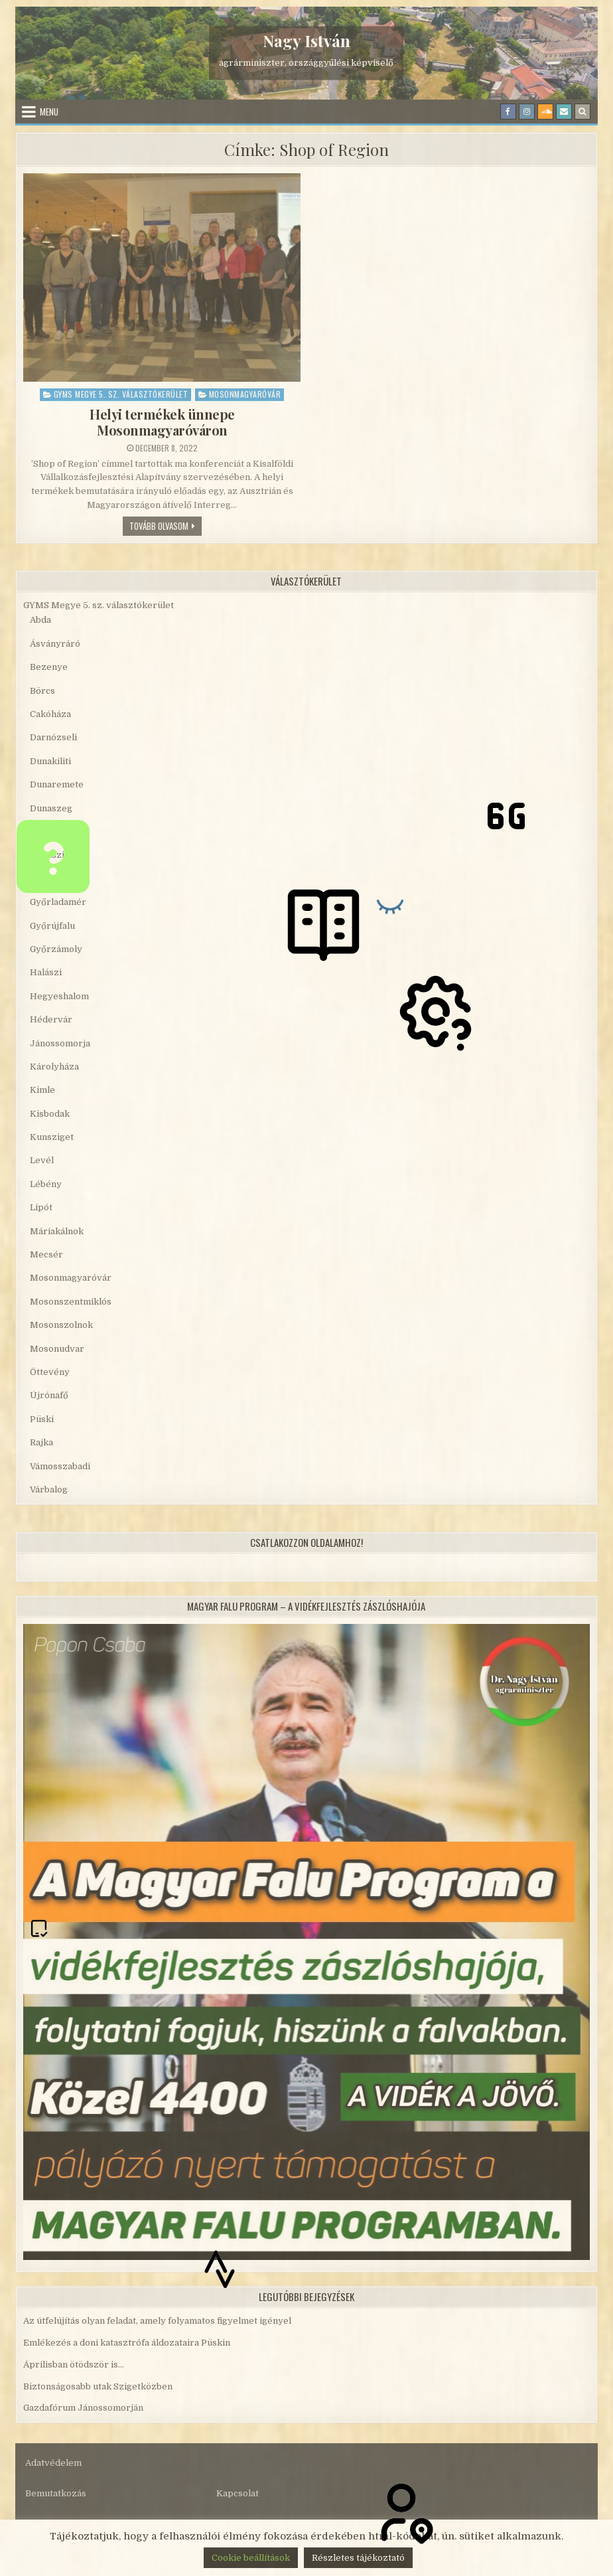 The width and height of the screenshot is (613, 2576). I want to click on access vocabulary or dictionary features, so click(323, 925).